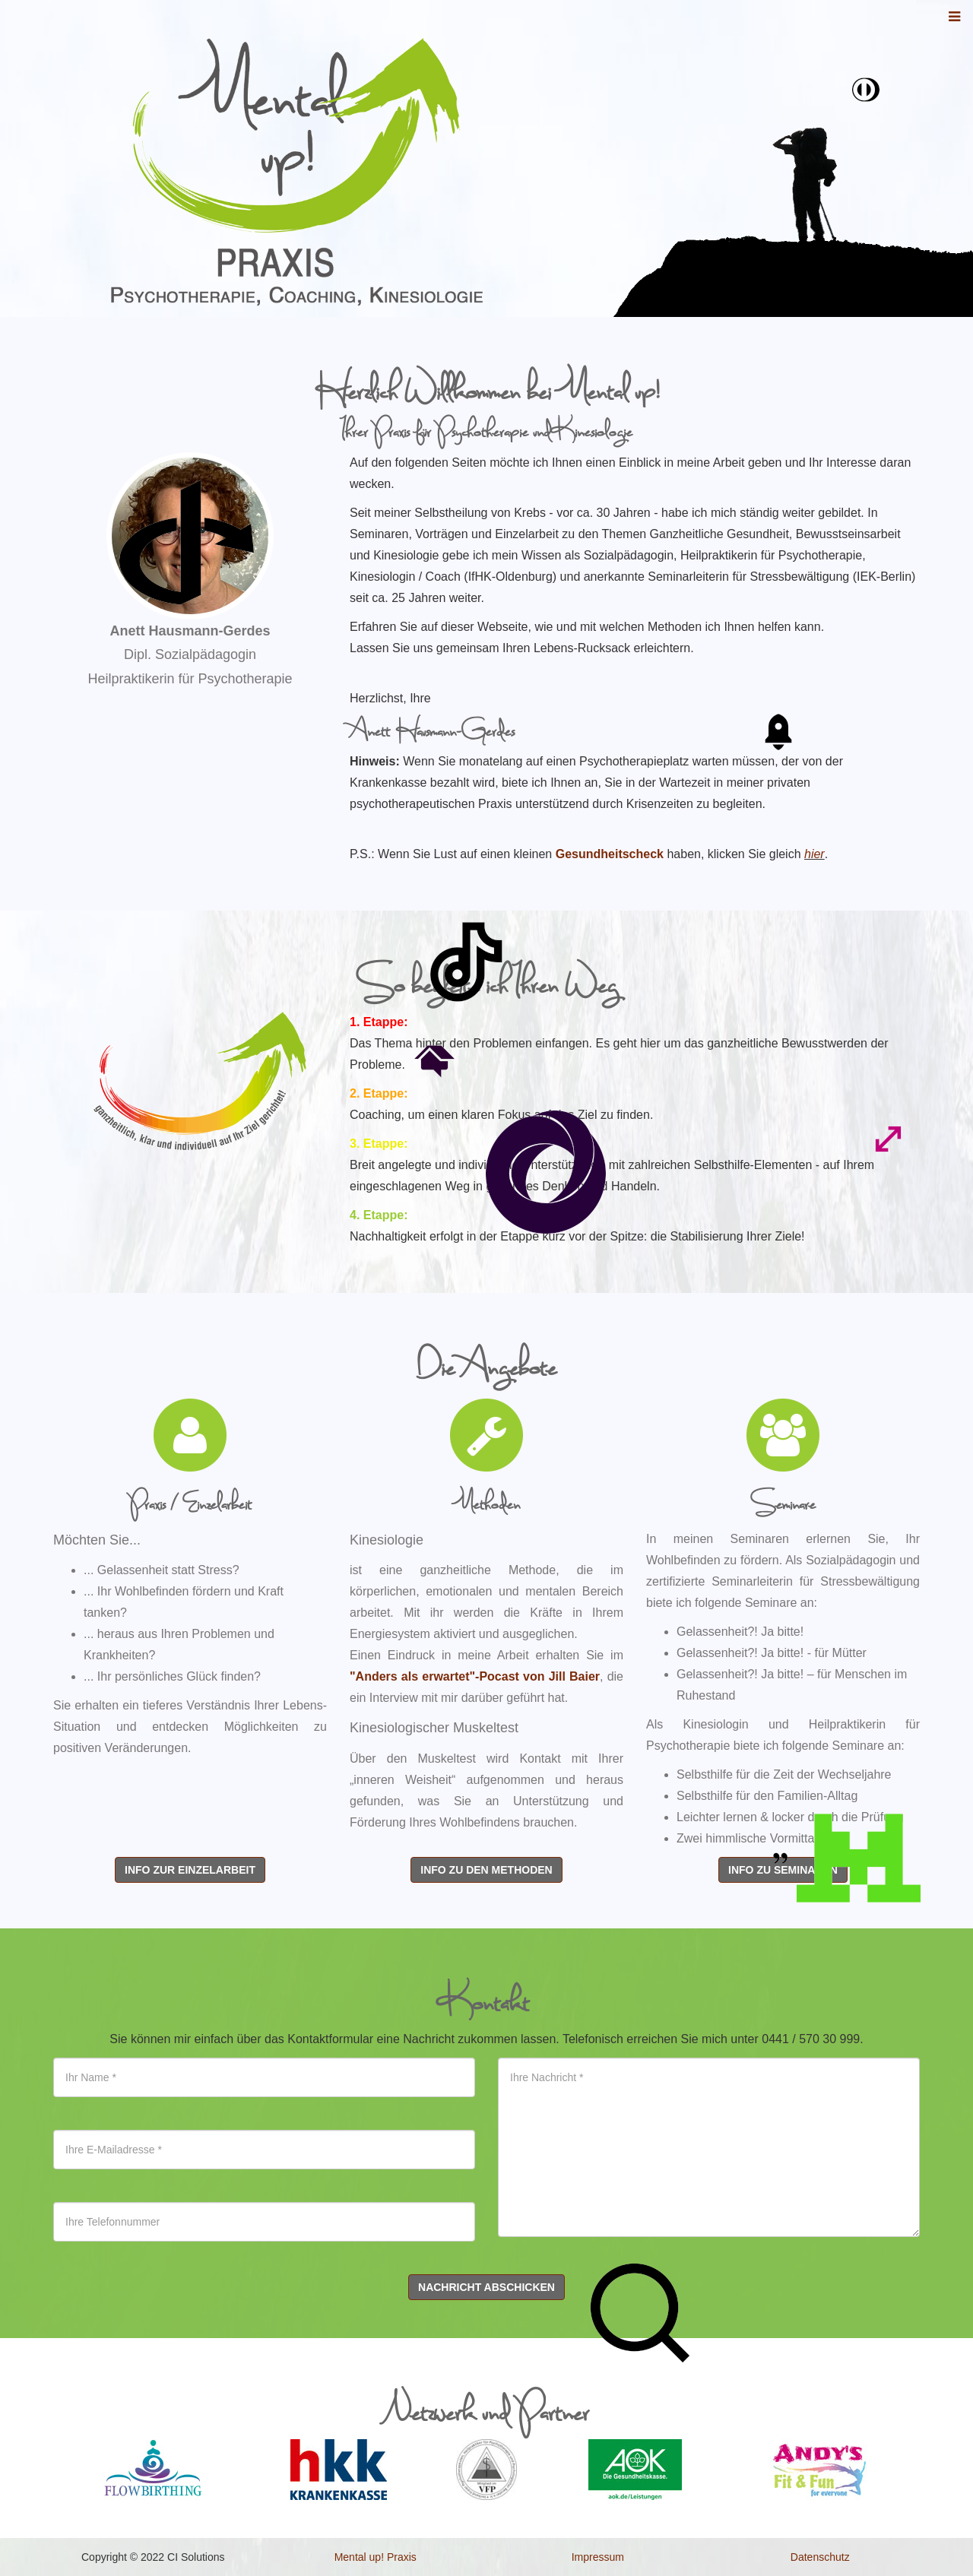 The height and width of the screenshot is (2576, 973). Describe the element at coordinates (466, 962) in the screenshot. I see `open the tiktok app` at that location.